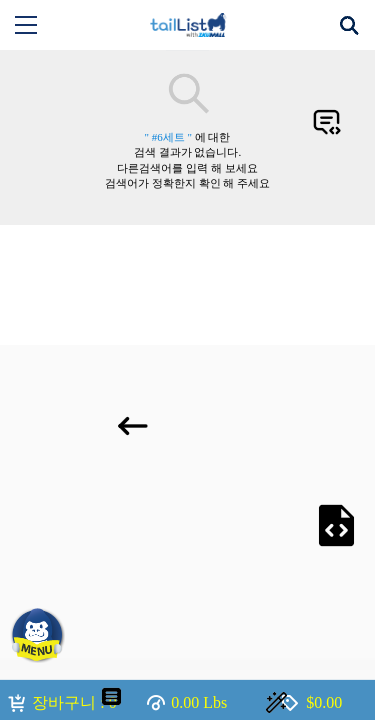 This screenshot has height=720, width=375. I want to click on view code snippets in messages, so click(326, 121).